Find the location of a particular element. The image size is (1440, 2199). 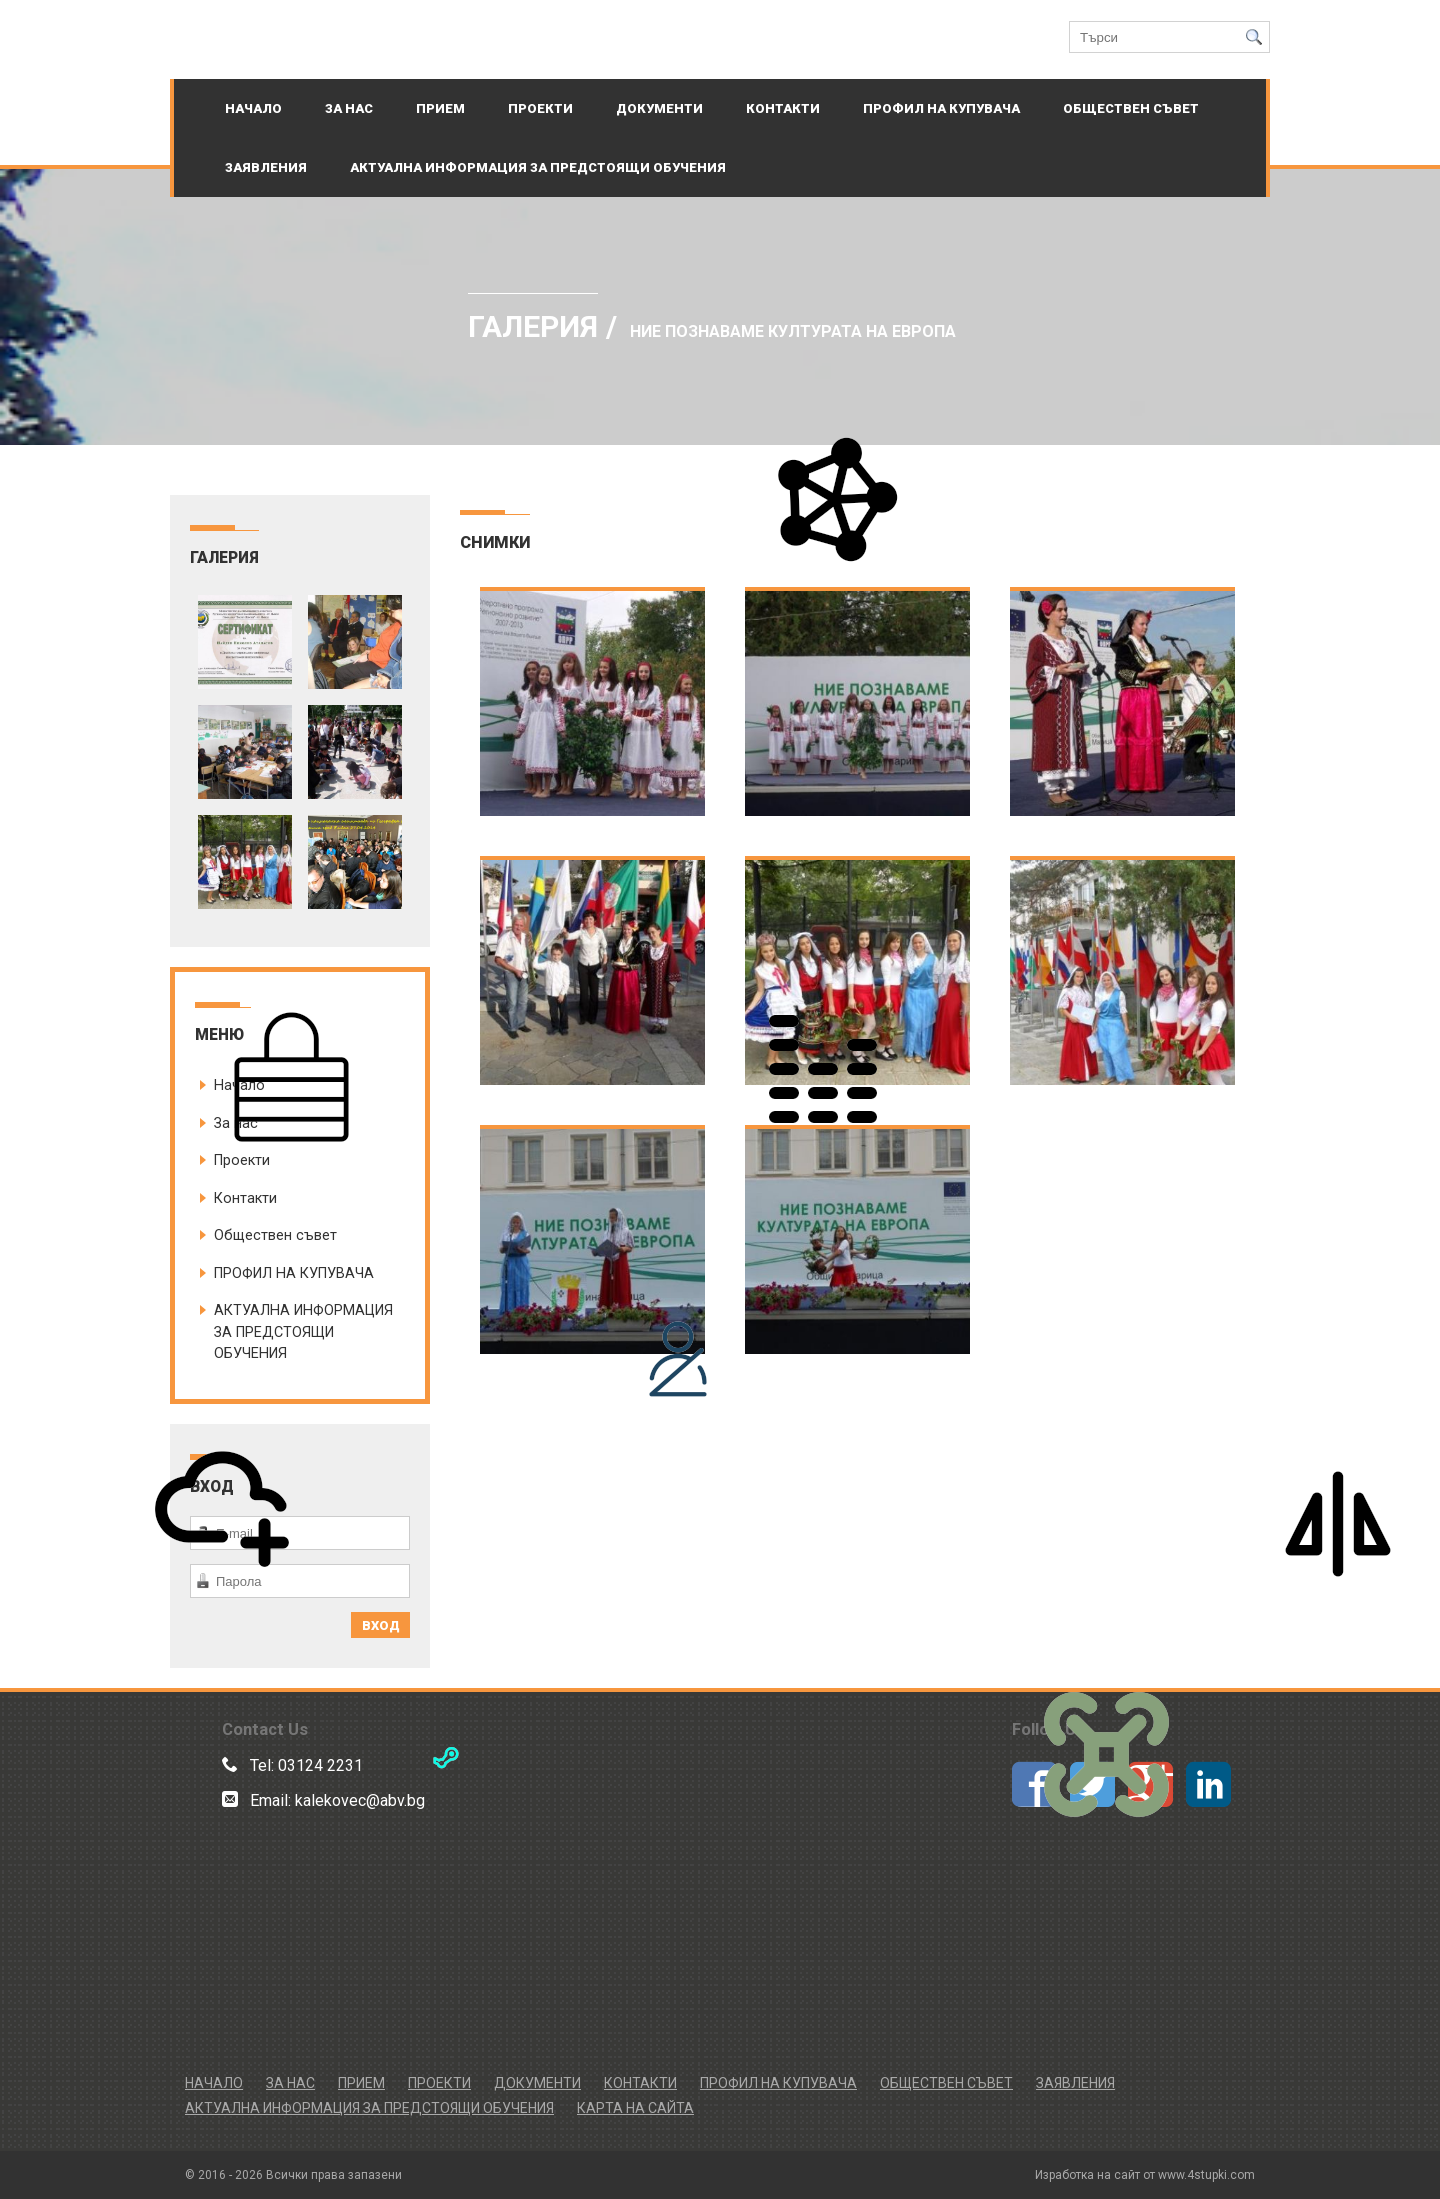

access drone controls is located at coordinates (1106, 1754).